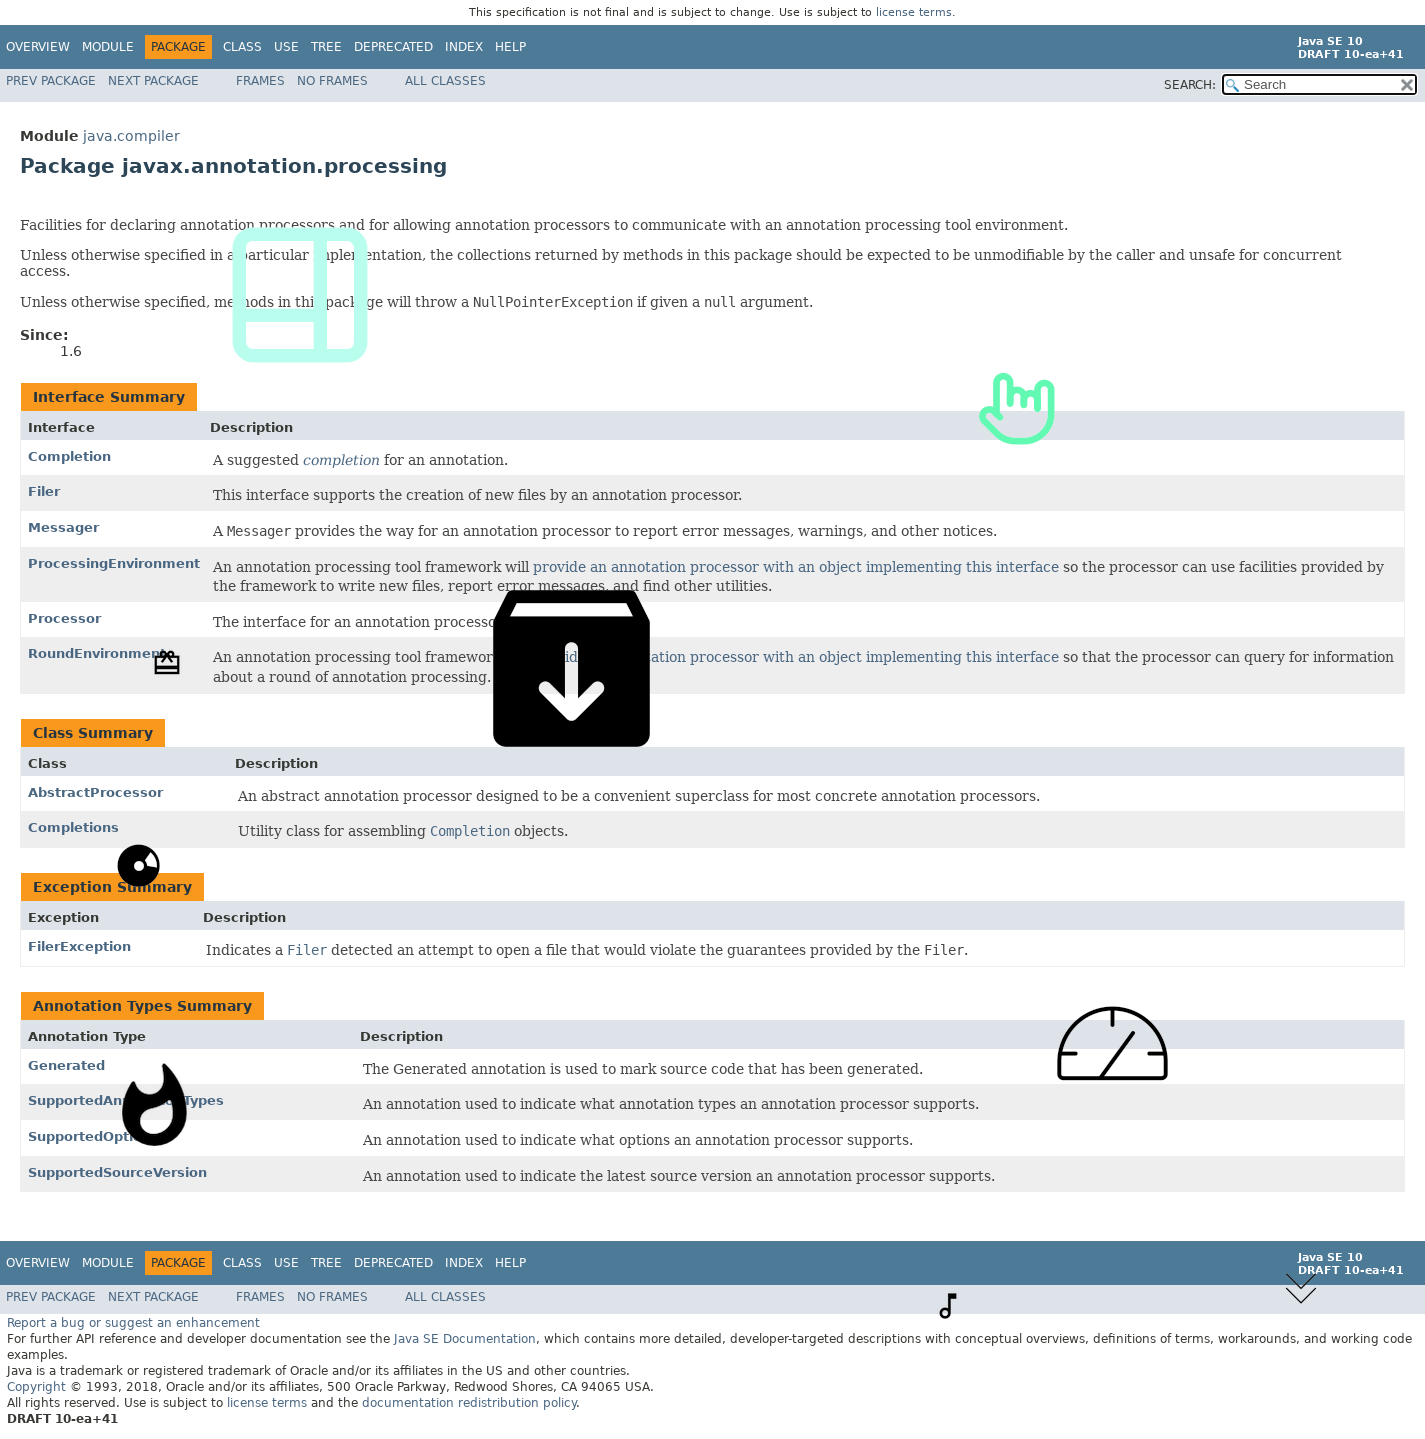 The image size is (1425, 1439). Describe the element at coordinates (1112, 1049) in the screenshot. I see `view performance or speed metrics` at that location.